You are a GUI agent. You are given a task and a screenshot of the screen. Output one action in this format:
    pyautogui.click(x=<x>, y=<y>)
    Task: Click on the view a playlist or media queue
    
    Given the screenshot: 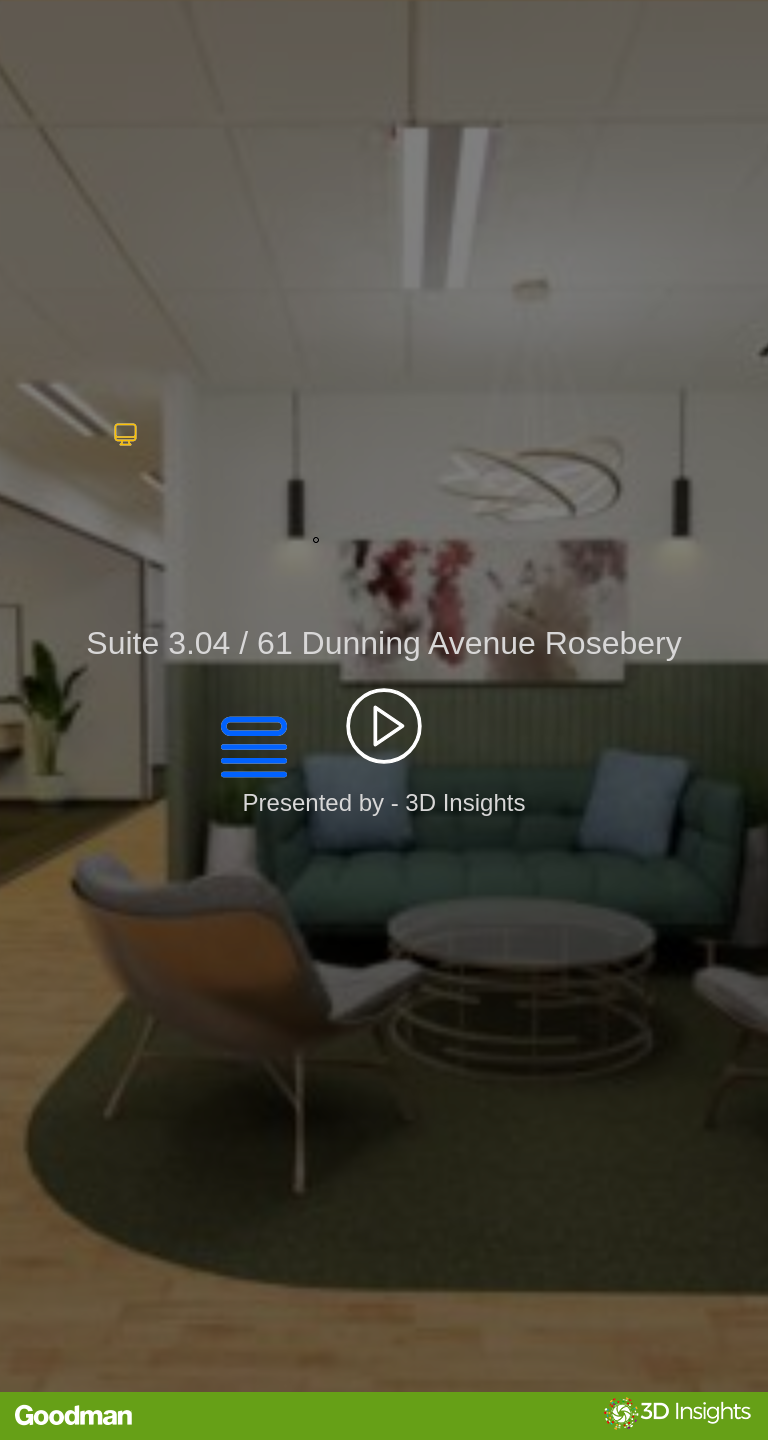 What is the action you would take?
    pyautogui.click(x=254, y=747)
    